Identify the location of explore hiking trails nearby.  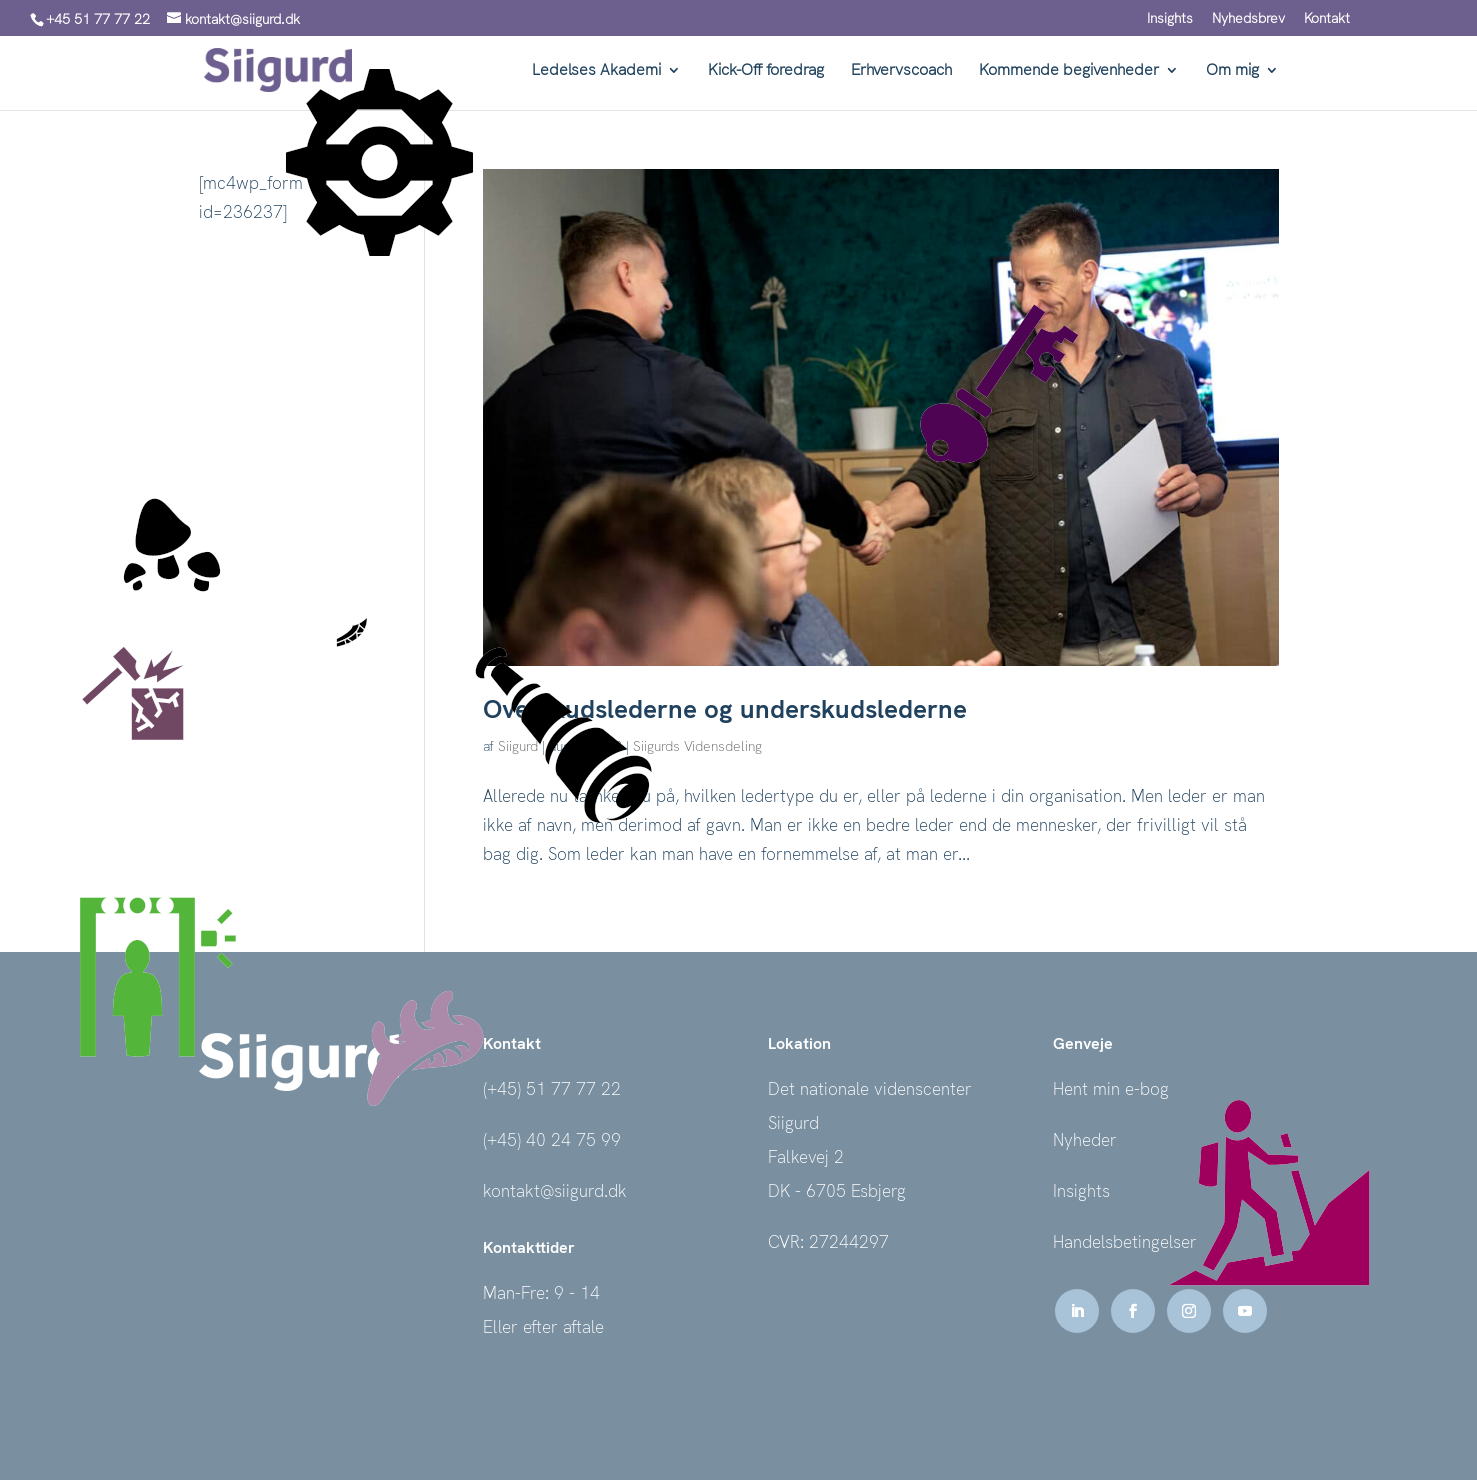
(1269, 1184).